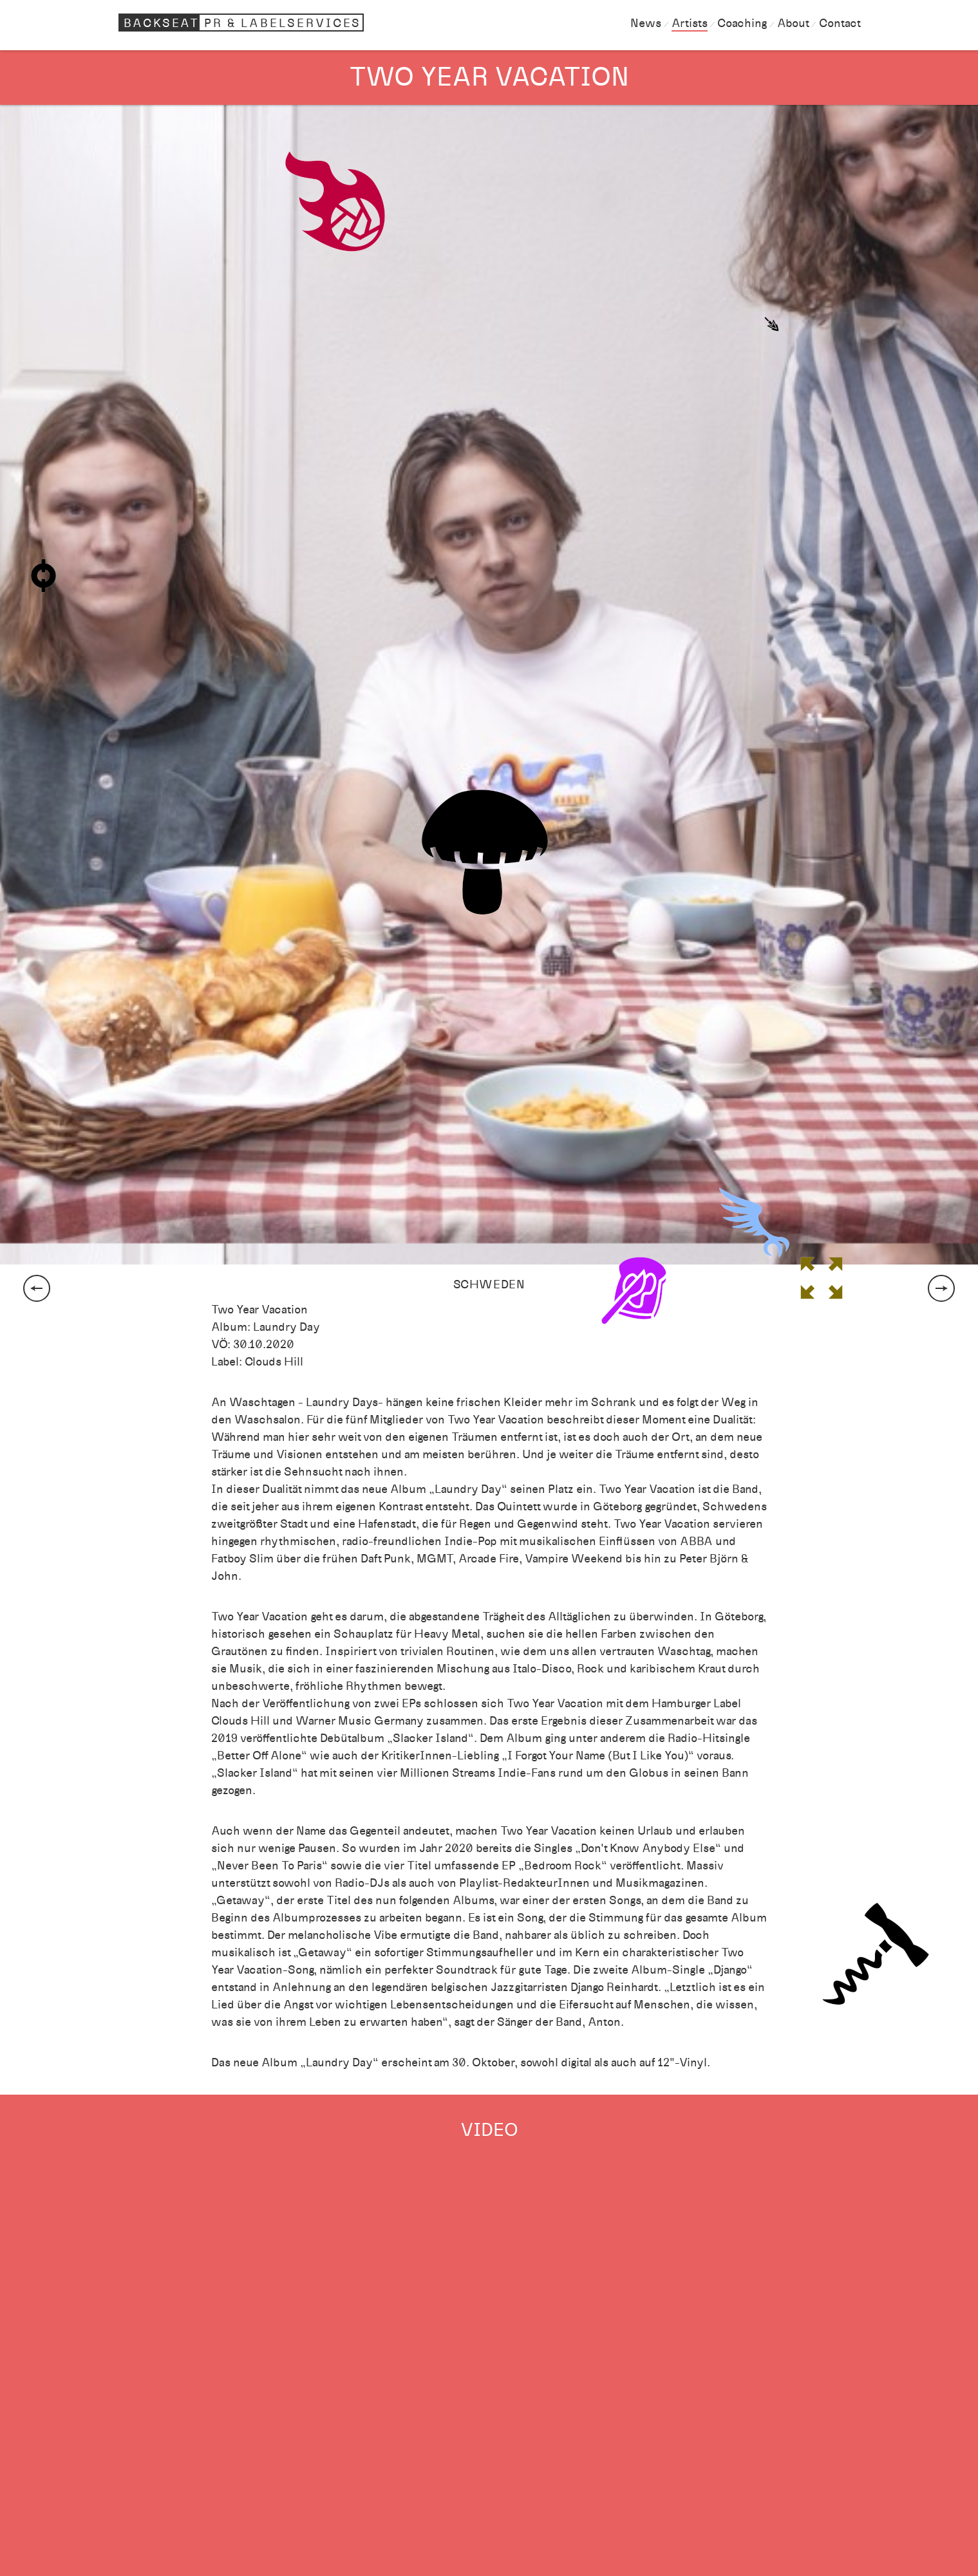  I want to click on mushroom power-up or collectible item, so click(484, 851).